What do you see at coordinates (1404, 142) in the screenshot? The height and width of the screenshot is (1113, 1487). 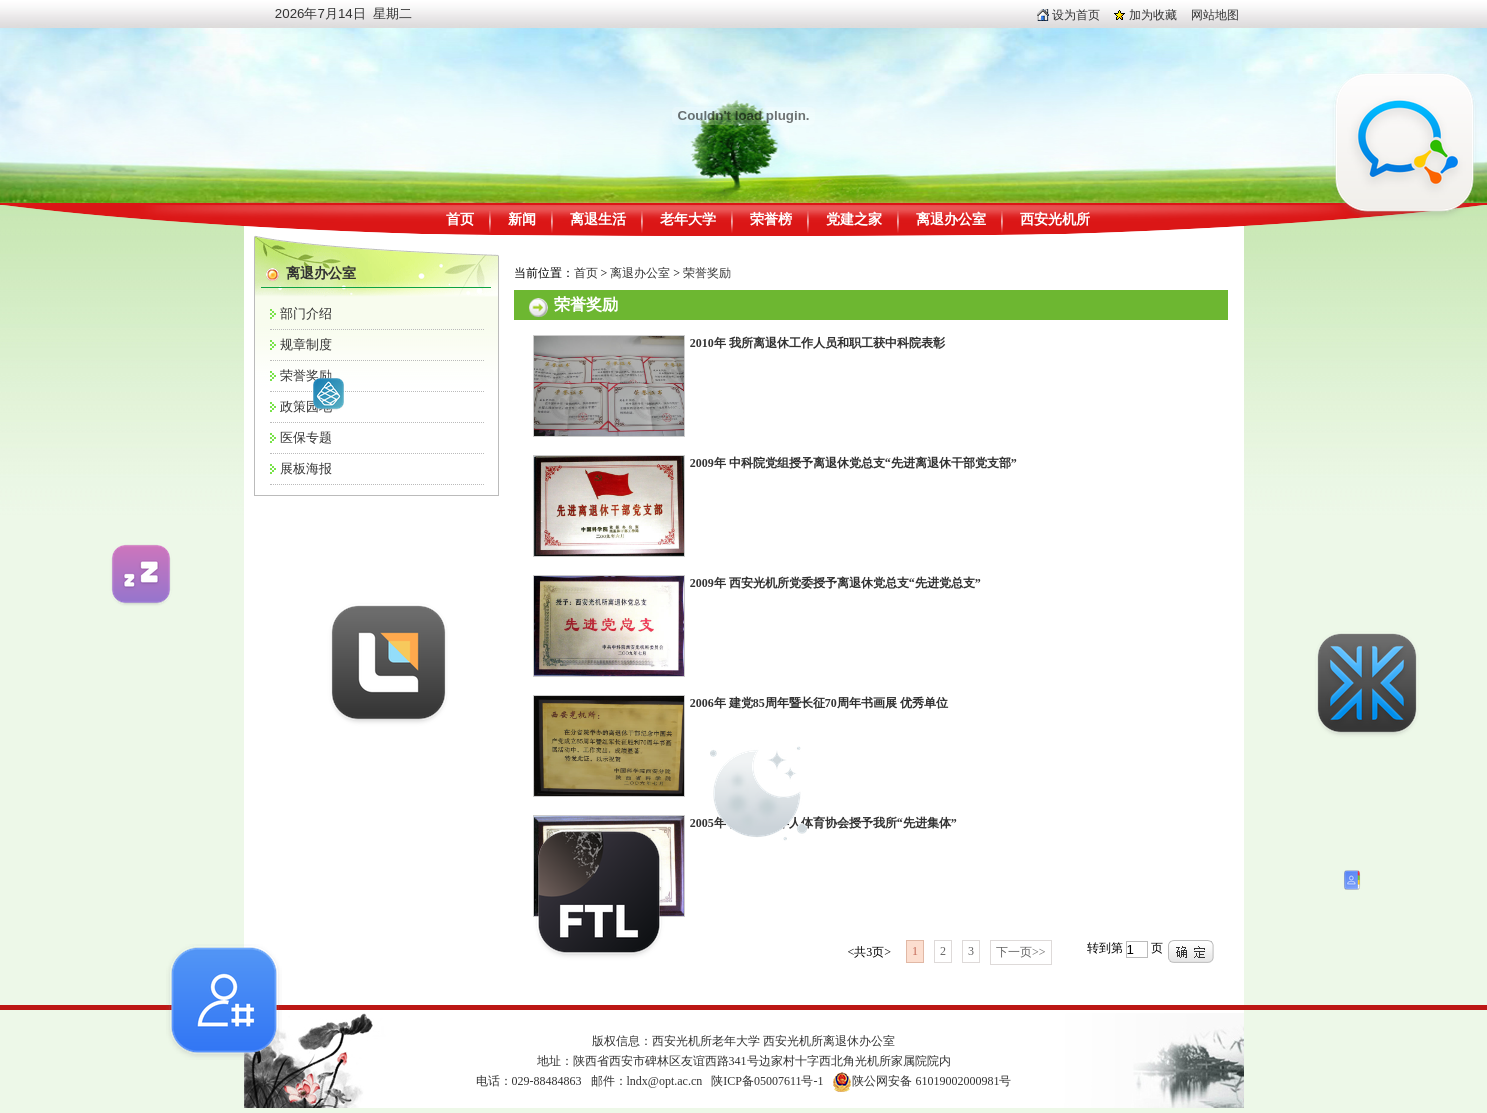 I see `open WeCom (WeChat Work) messaging app` at bounding box center [1404, 142].